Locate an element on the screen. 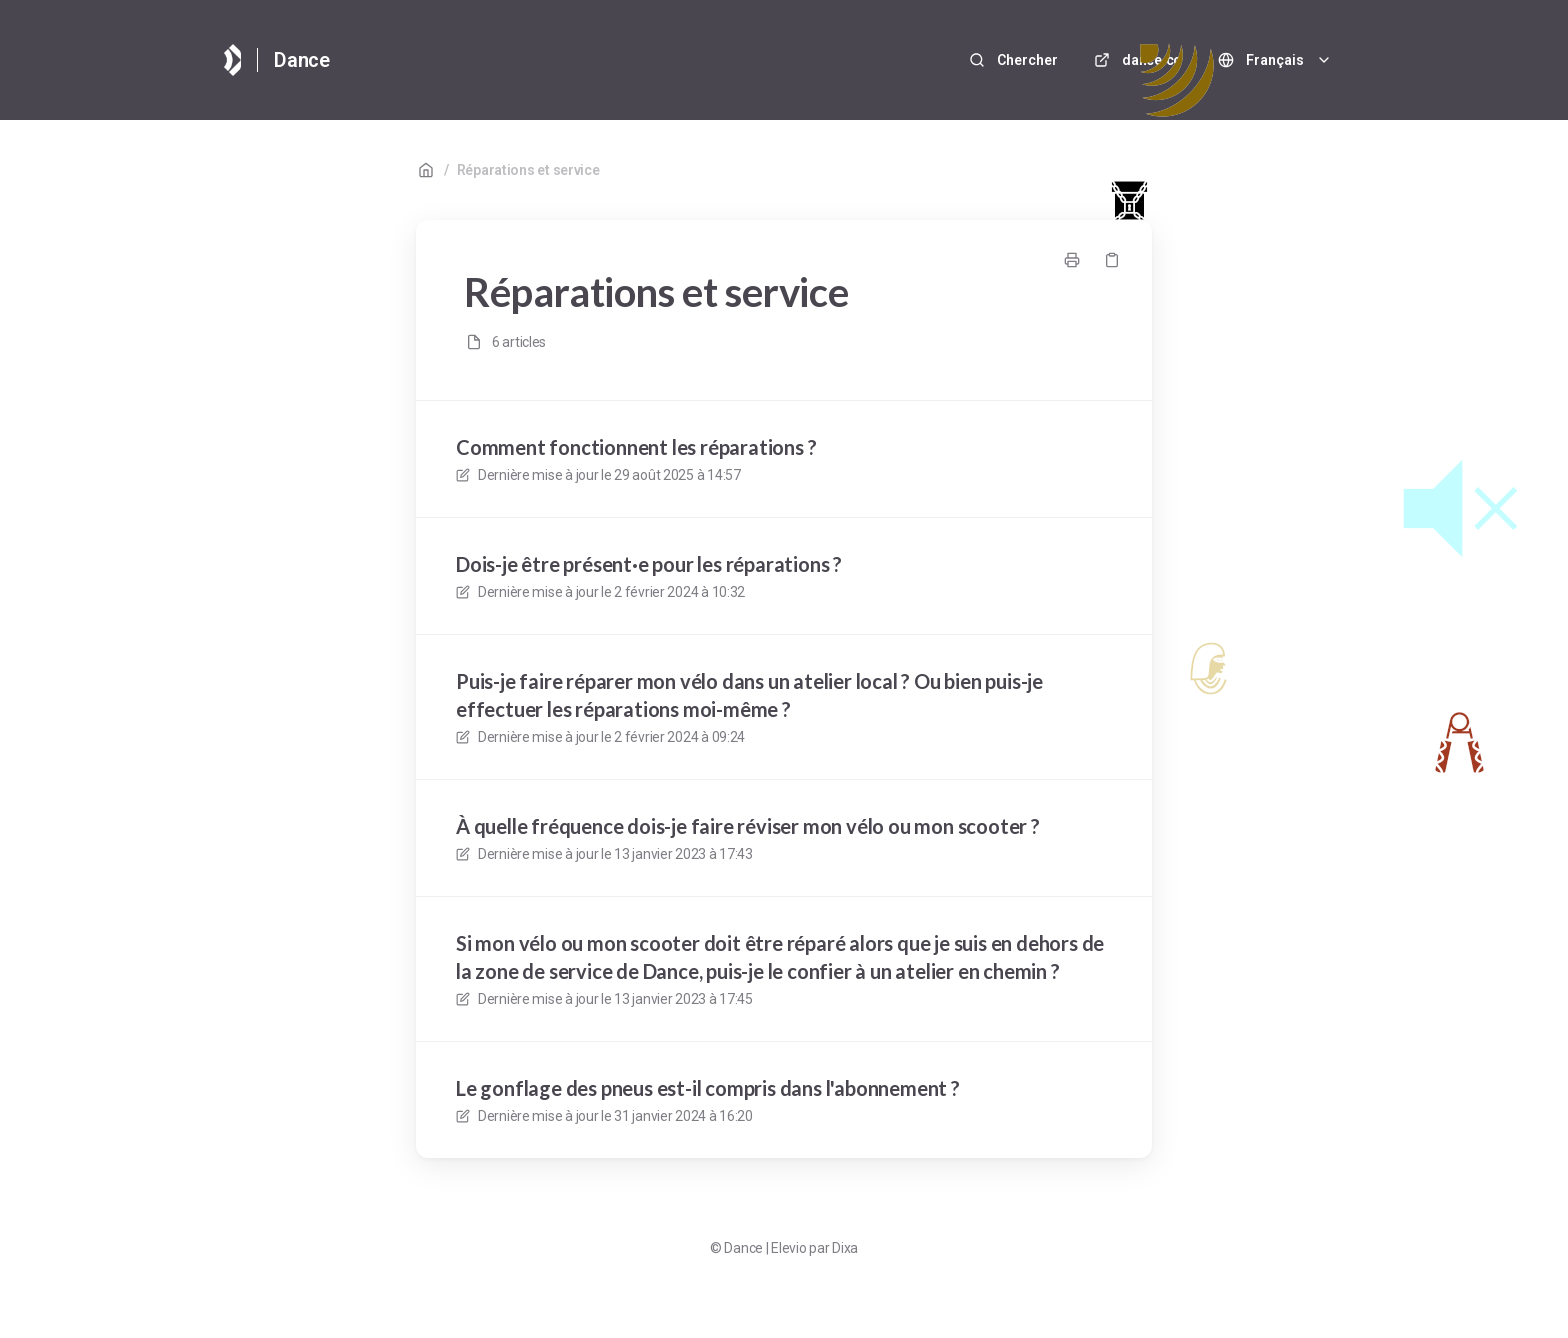  mute audio or sound is located at coordinates (1456, 508).